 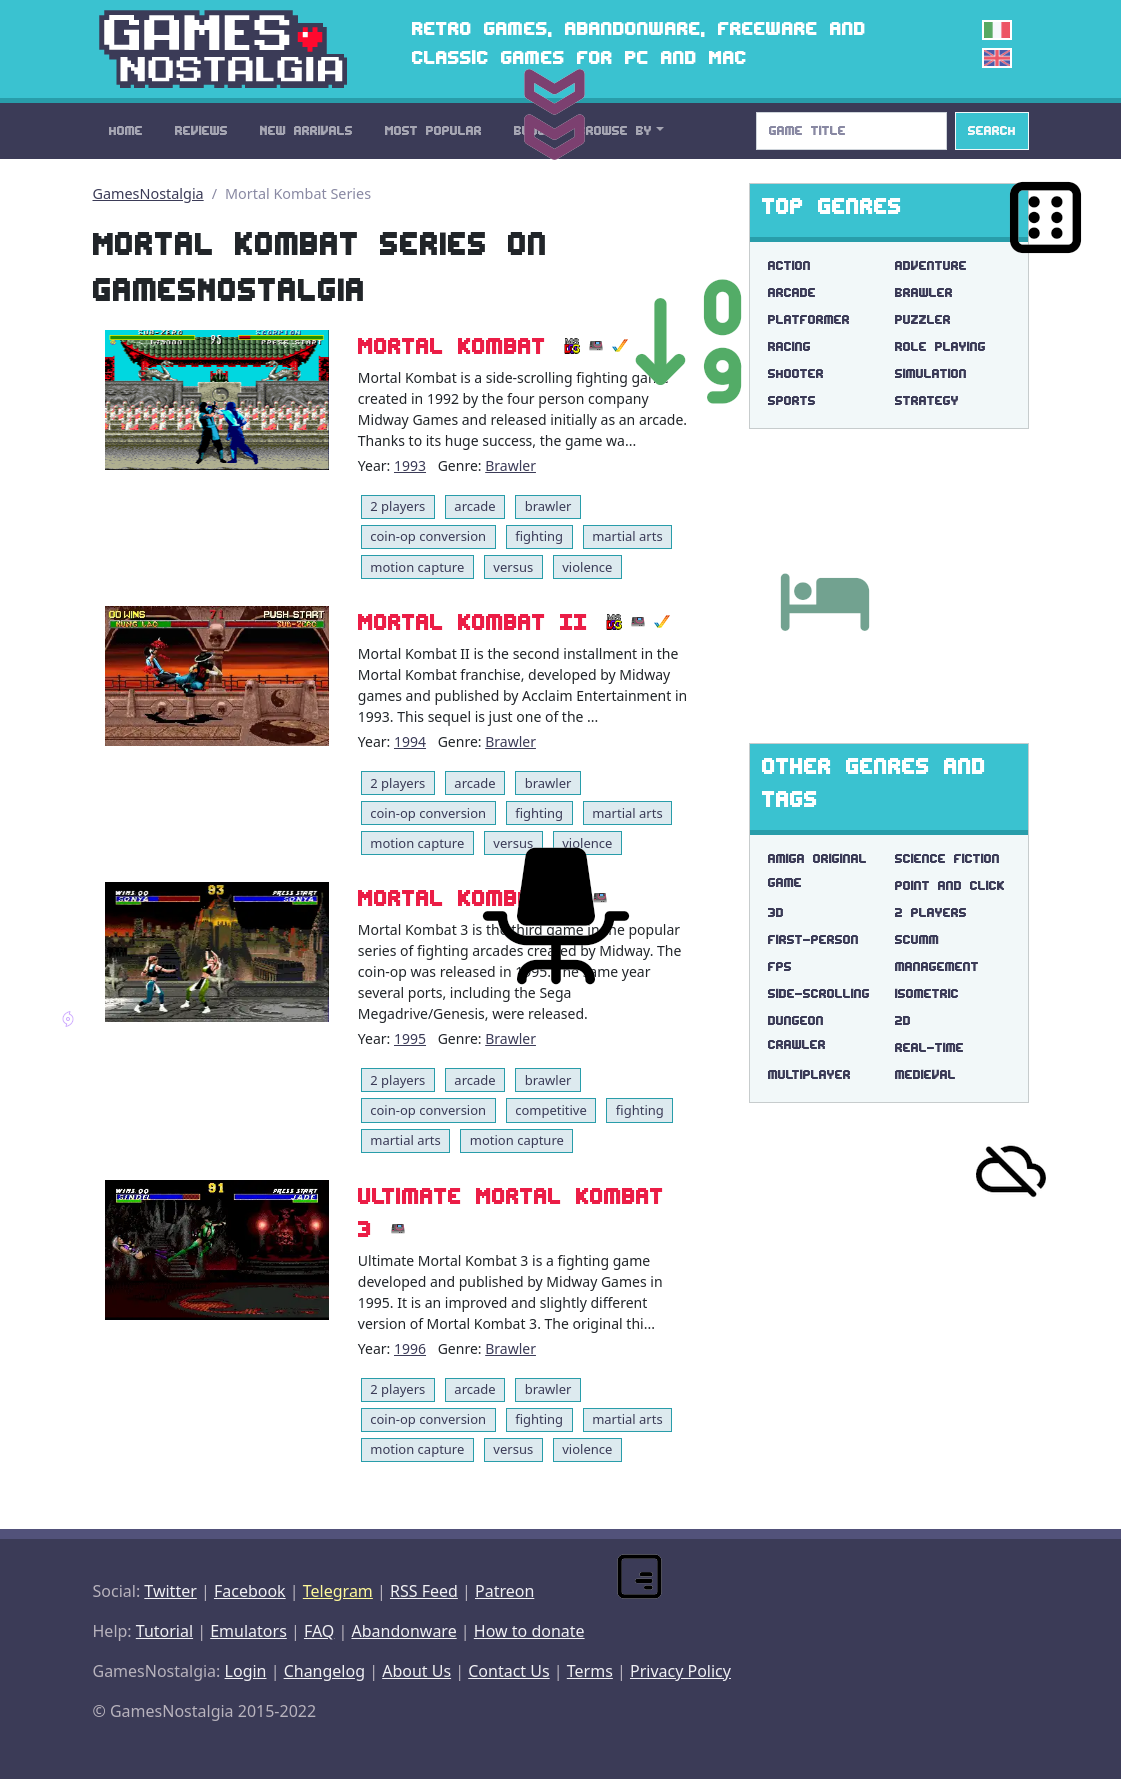 What do you see at coordinates (68, 1019) in the screenshot?
I see `indicates hurricane or tropical storm warning` at bounding box center [68, 1019].